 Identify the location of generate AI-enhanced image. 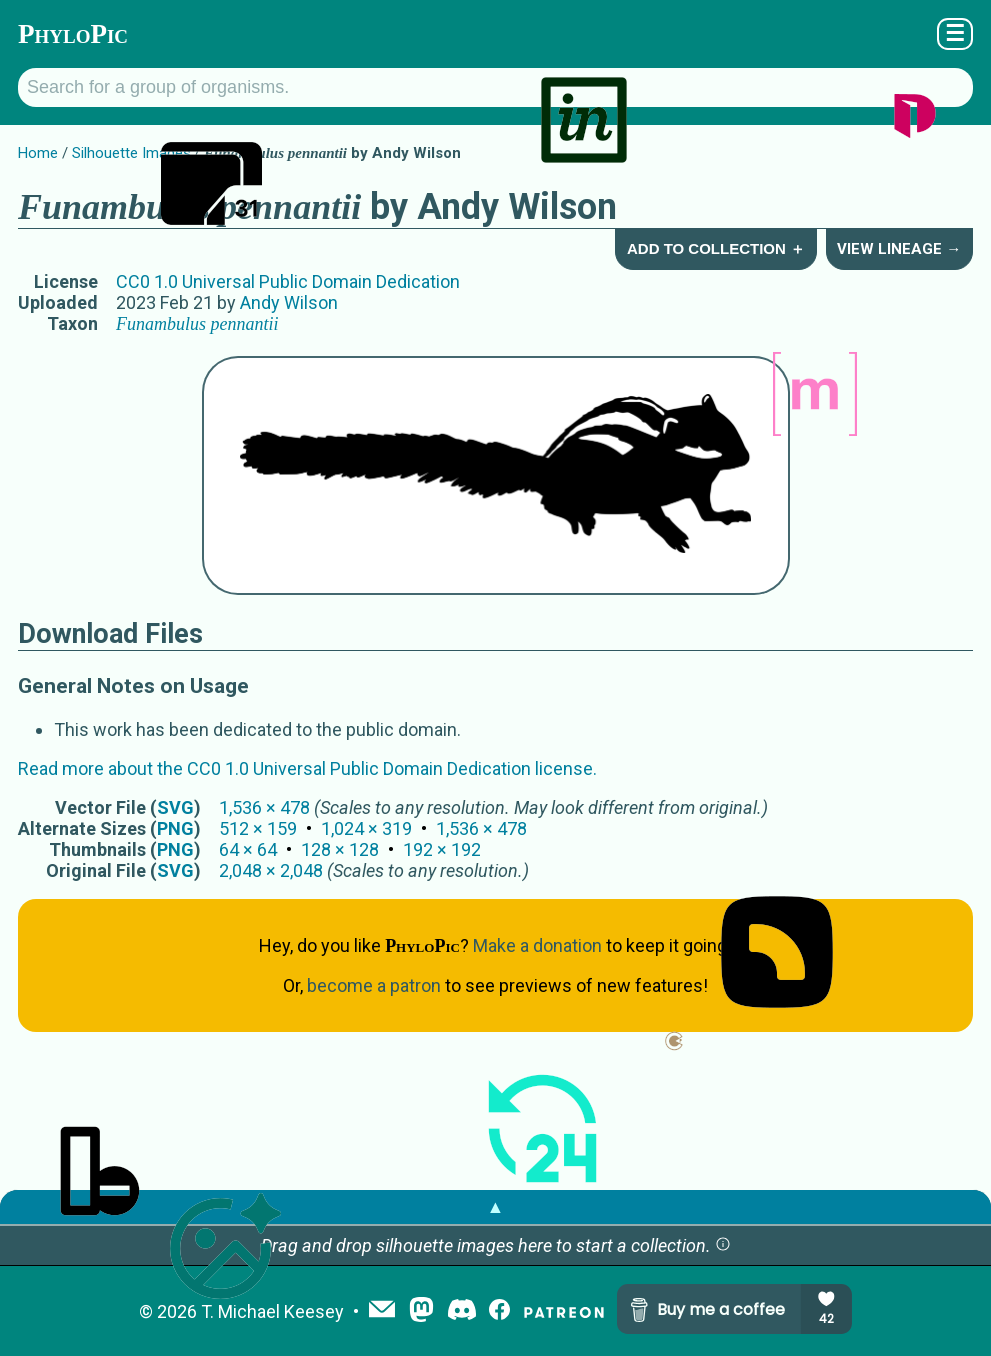
(220, 1248).